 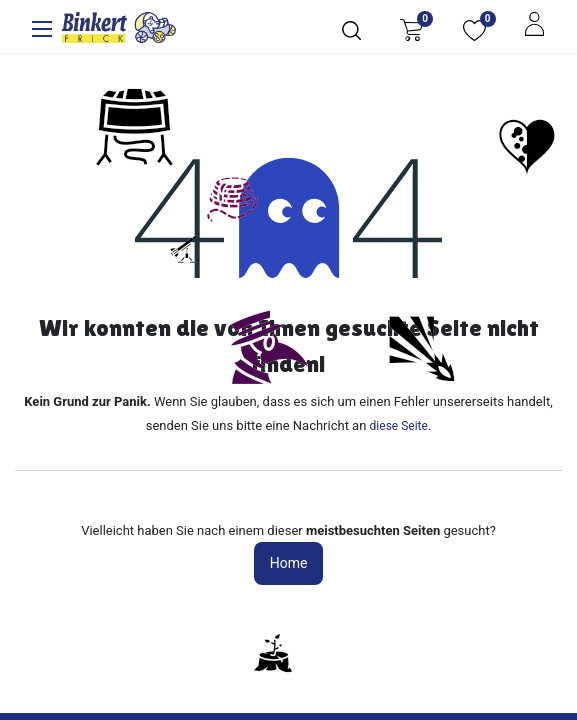 What do you see at coordinates (232, 199) in the screenshot?
I see `equip rope item in inventory` at bounding box center [232, 199].